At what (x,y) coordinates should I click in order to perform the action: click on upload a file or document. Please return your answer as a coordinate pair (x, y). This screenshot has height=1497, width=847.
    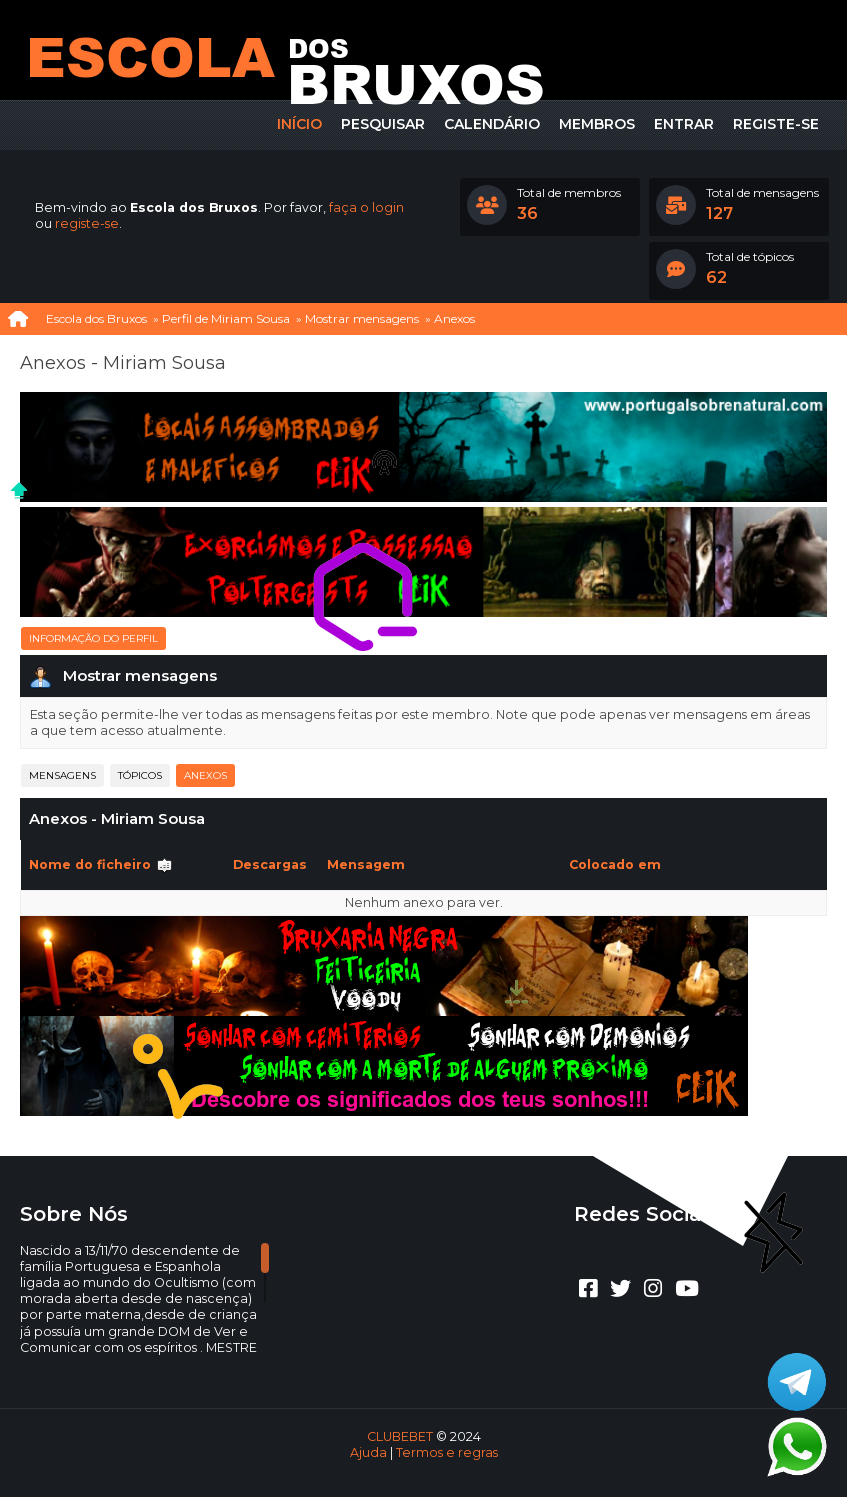
    Looking at the image, I should click on (19, 491).